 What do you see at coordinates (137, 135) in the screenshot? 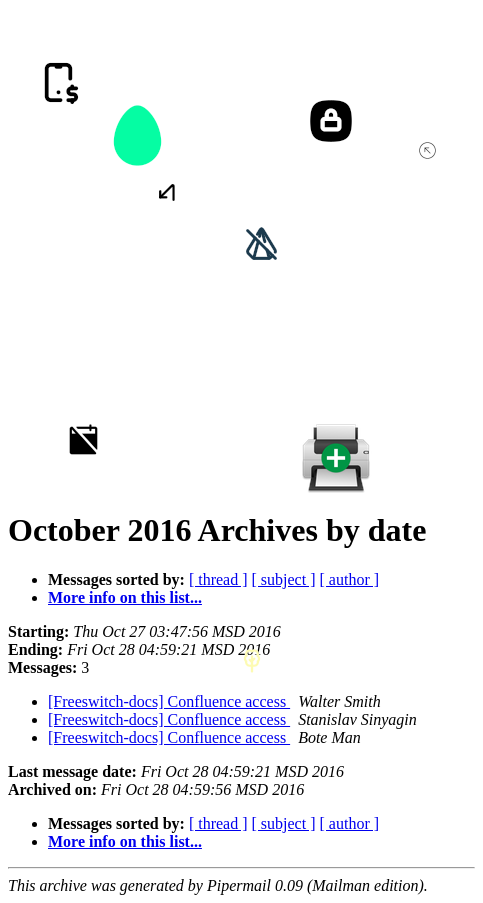
I see `indicates breakfast or food-related content` at bounding box center [137, 135].